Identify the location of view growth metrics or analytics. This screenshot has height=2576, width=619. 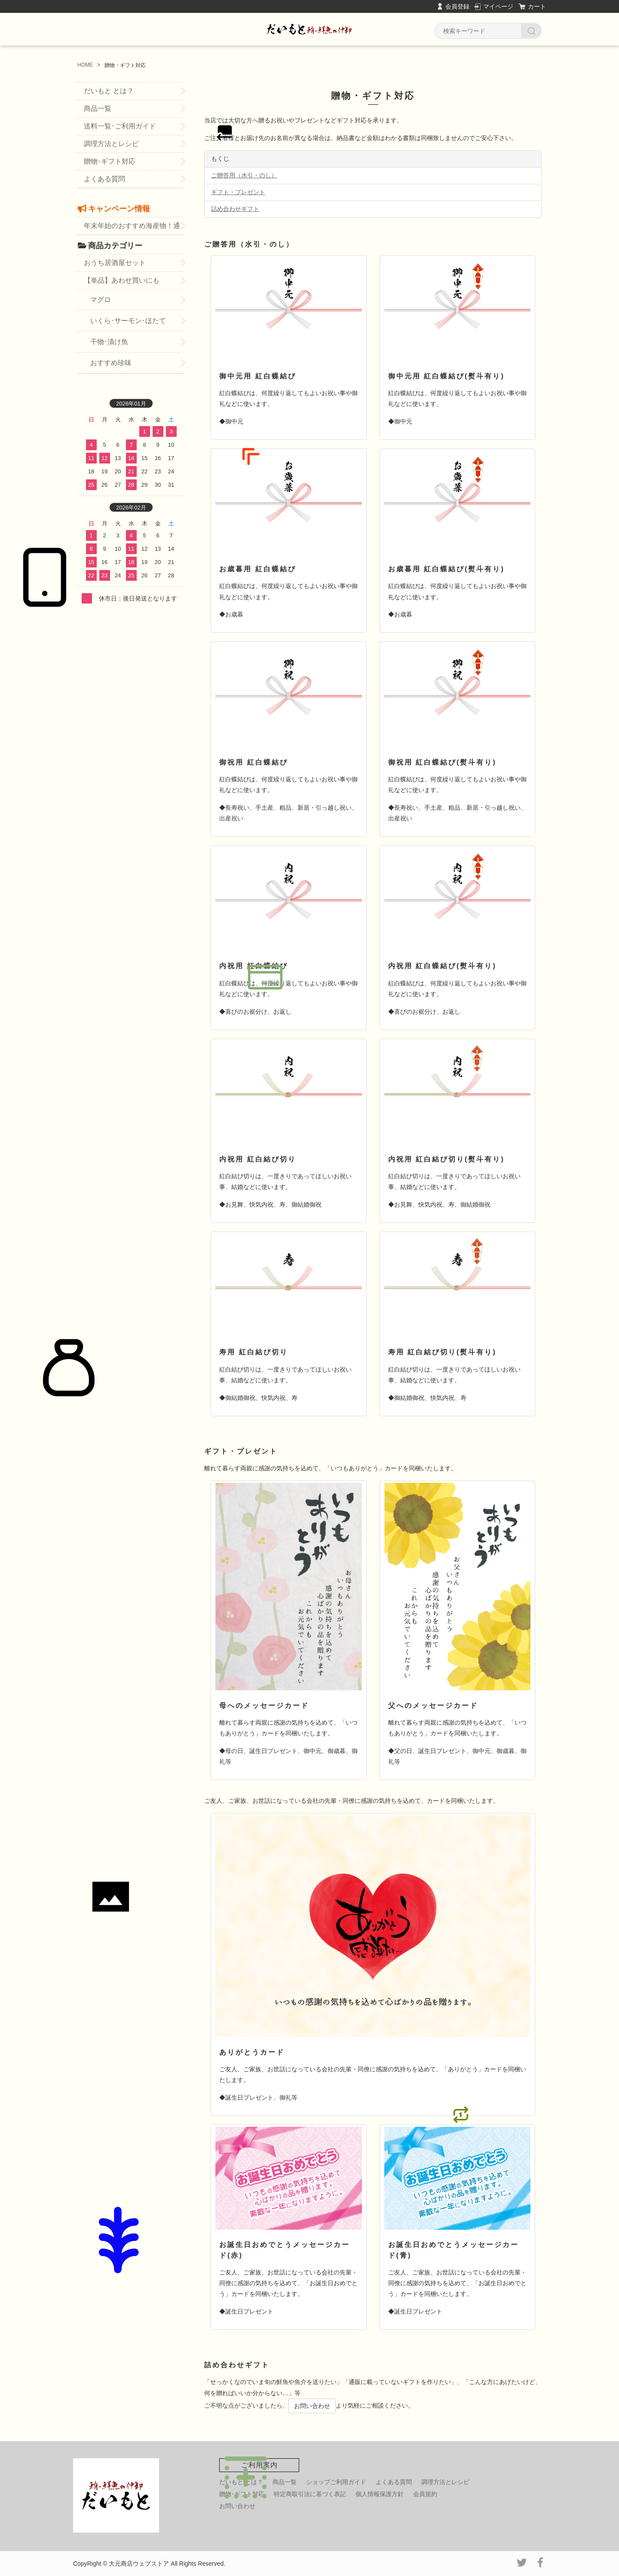
(118, 2241).